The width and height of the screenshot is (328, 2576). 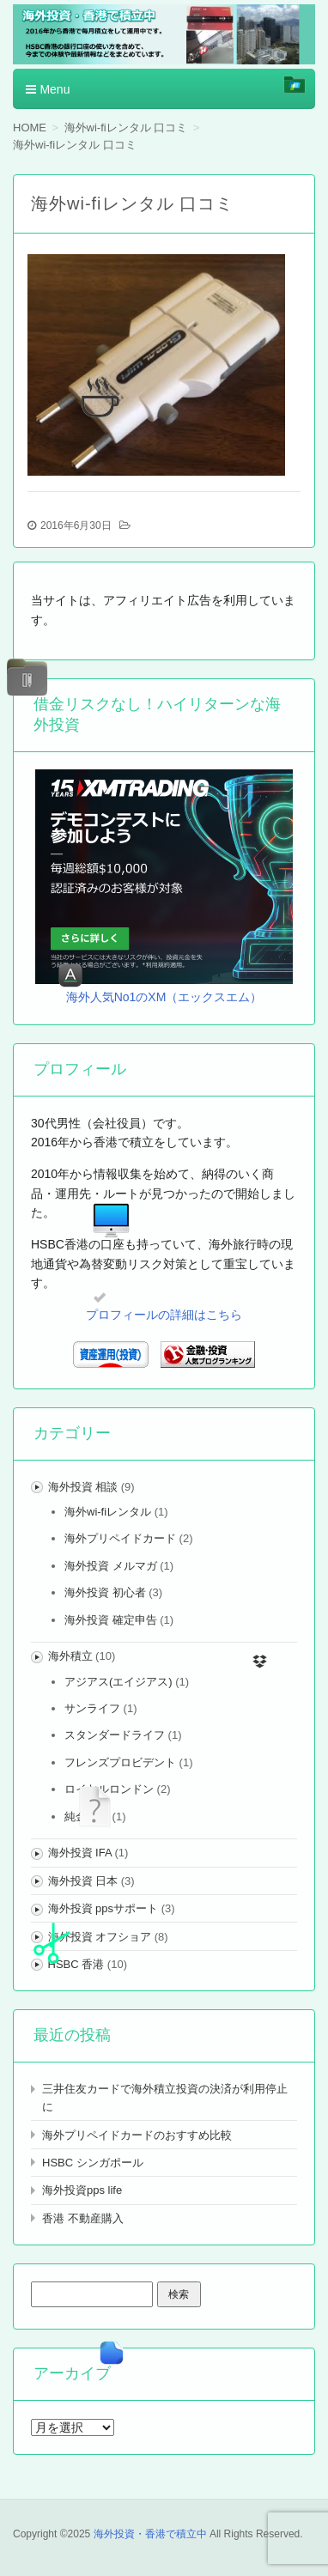 What do you see at coordinates (295, 85) in the screenshot?
I see `open jquery mobile project folder` at bounding box center [295, 85].